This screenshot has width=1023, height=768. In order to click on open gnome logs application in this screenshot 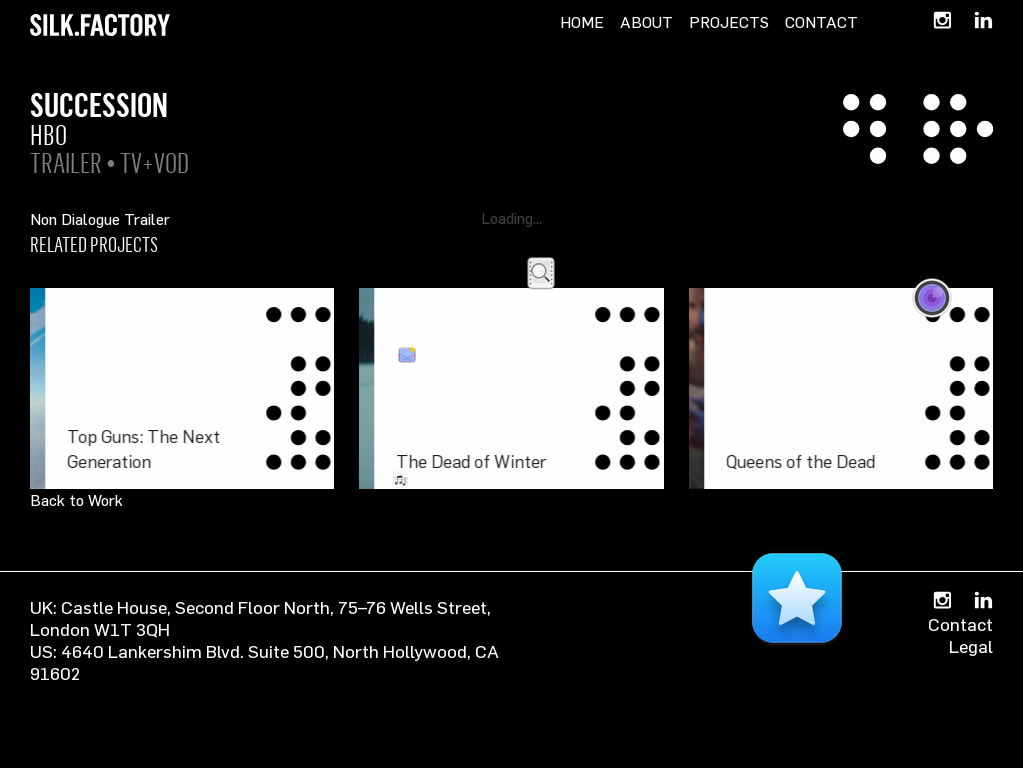, I will do `click(541, 273)`.